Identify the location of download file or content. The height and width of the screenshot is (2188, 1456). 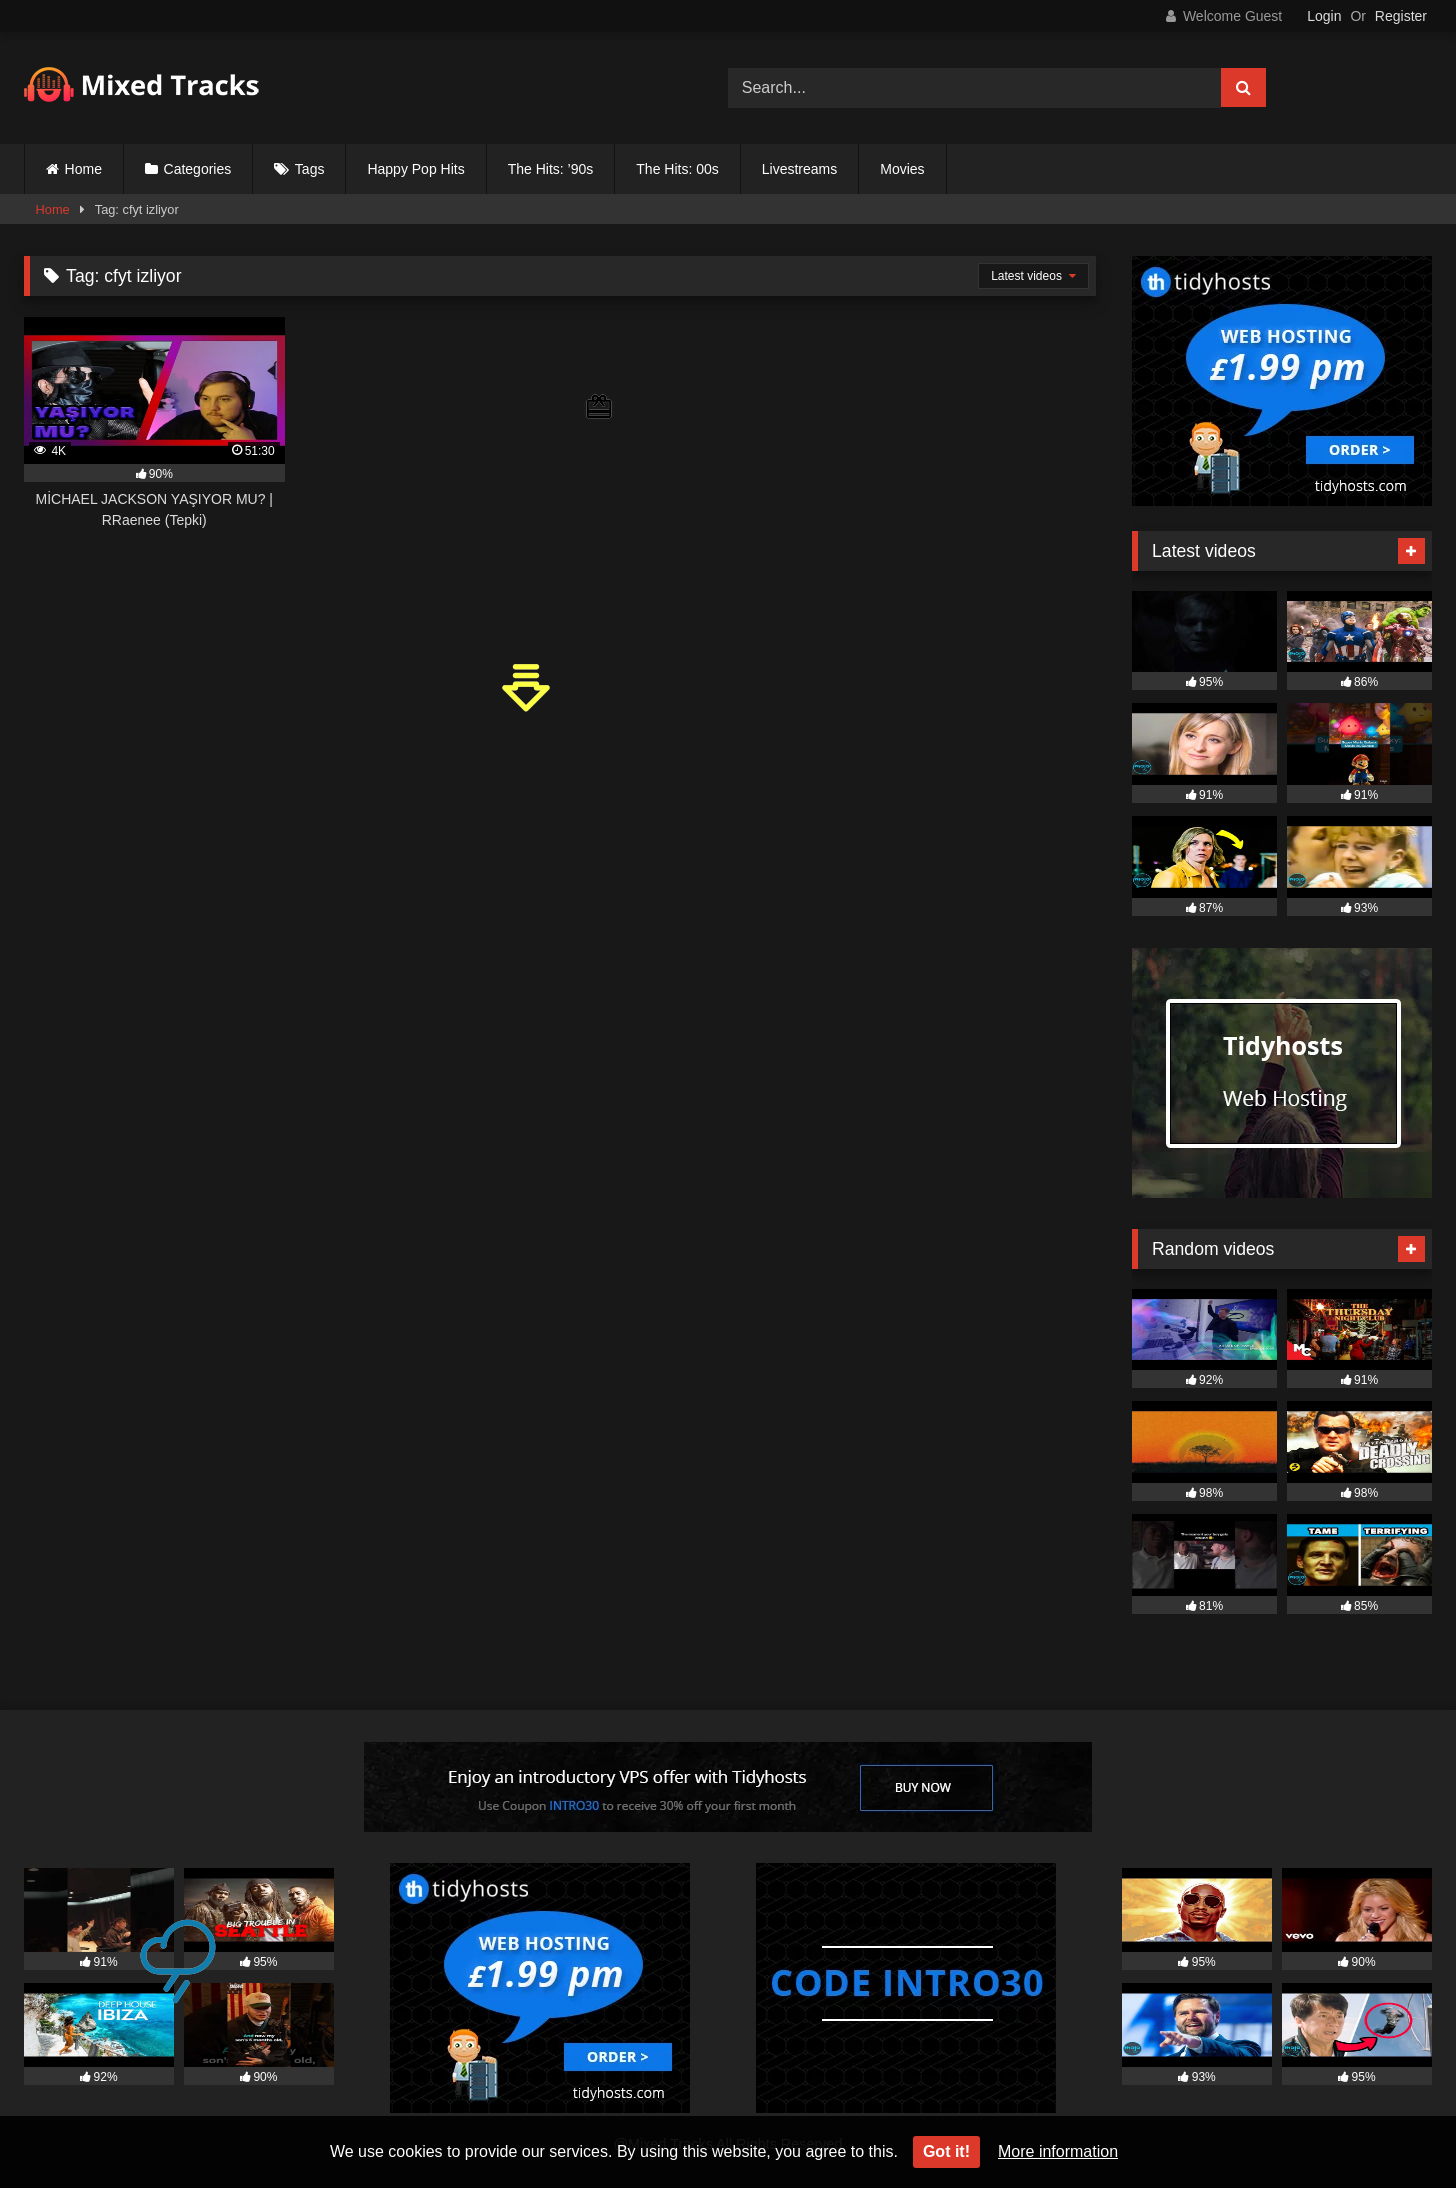
(526, 686).